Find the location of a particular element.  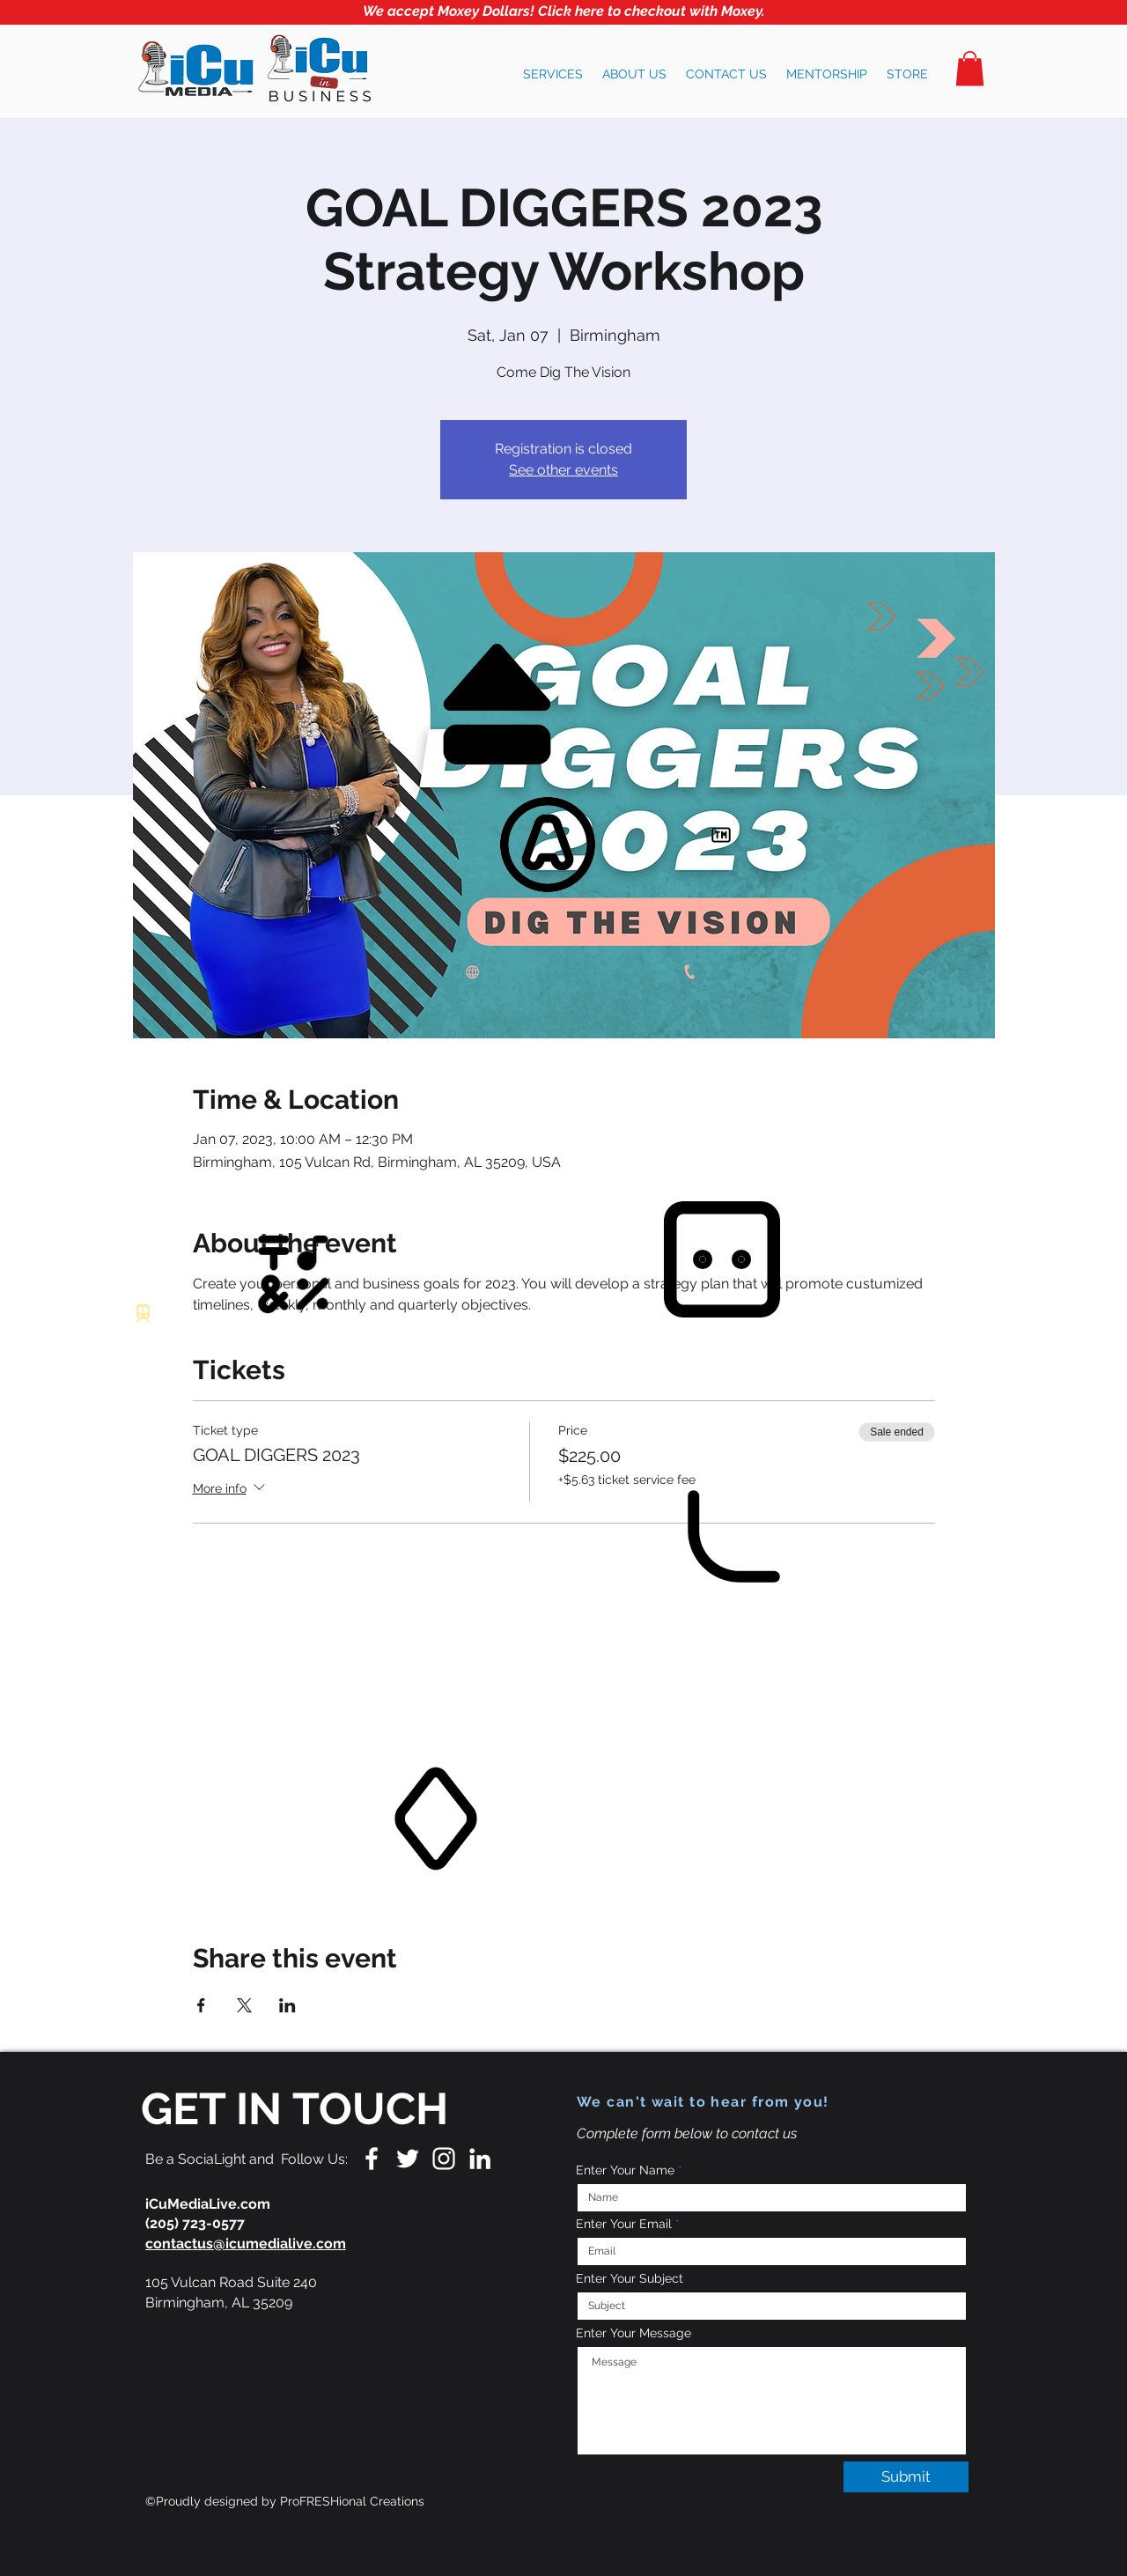

indicates trademarked content or branding is located at coordinates (721, 835).